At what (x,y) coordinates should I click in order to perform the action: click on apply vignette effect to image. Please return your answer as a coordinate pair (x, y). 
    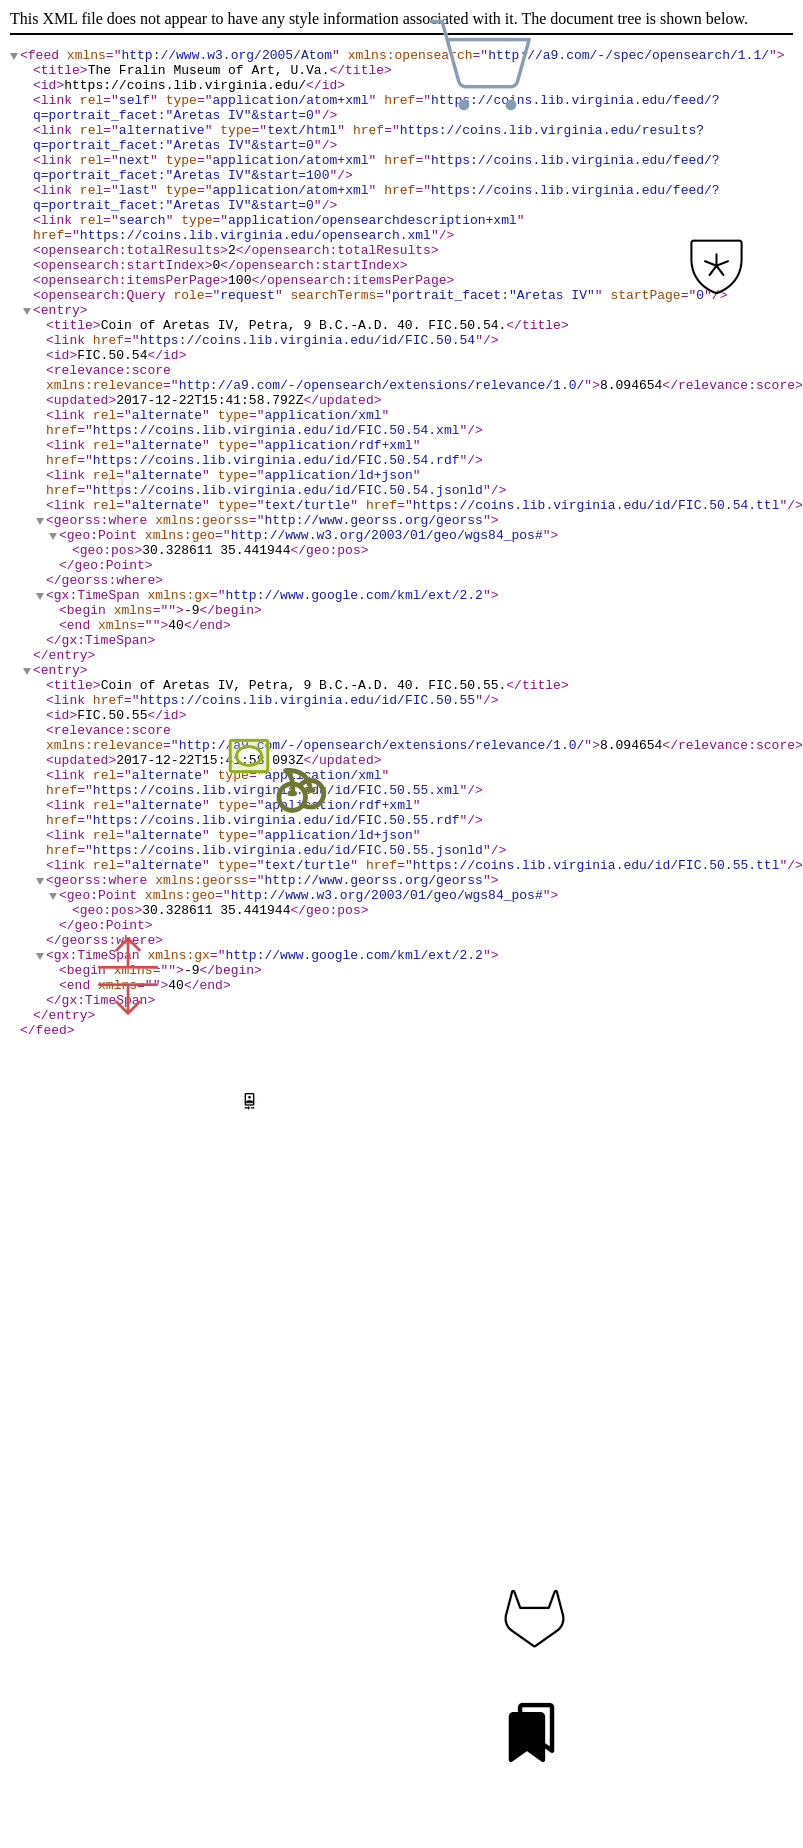
    Looking at the image, I should click on (249, 756).